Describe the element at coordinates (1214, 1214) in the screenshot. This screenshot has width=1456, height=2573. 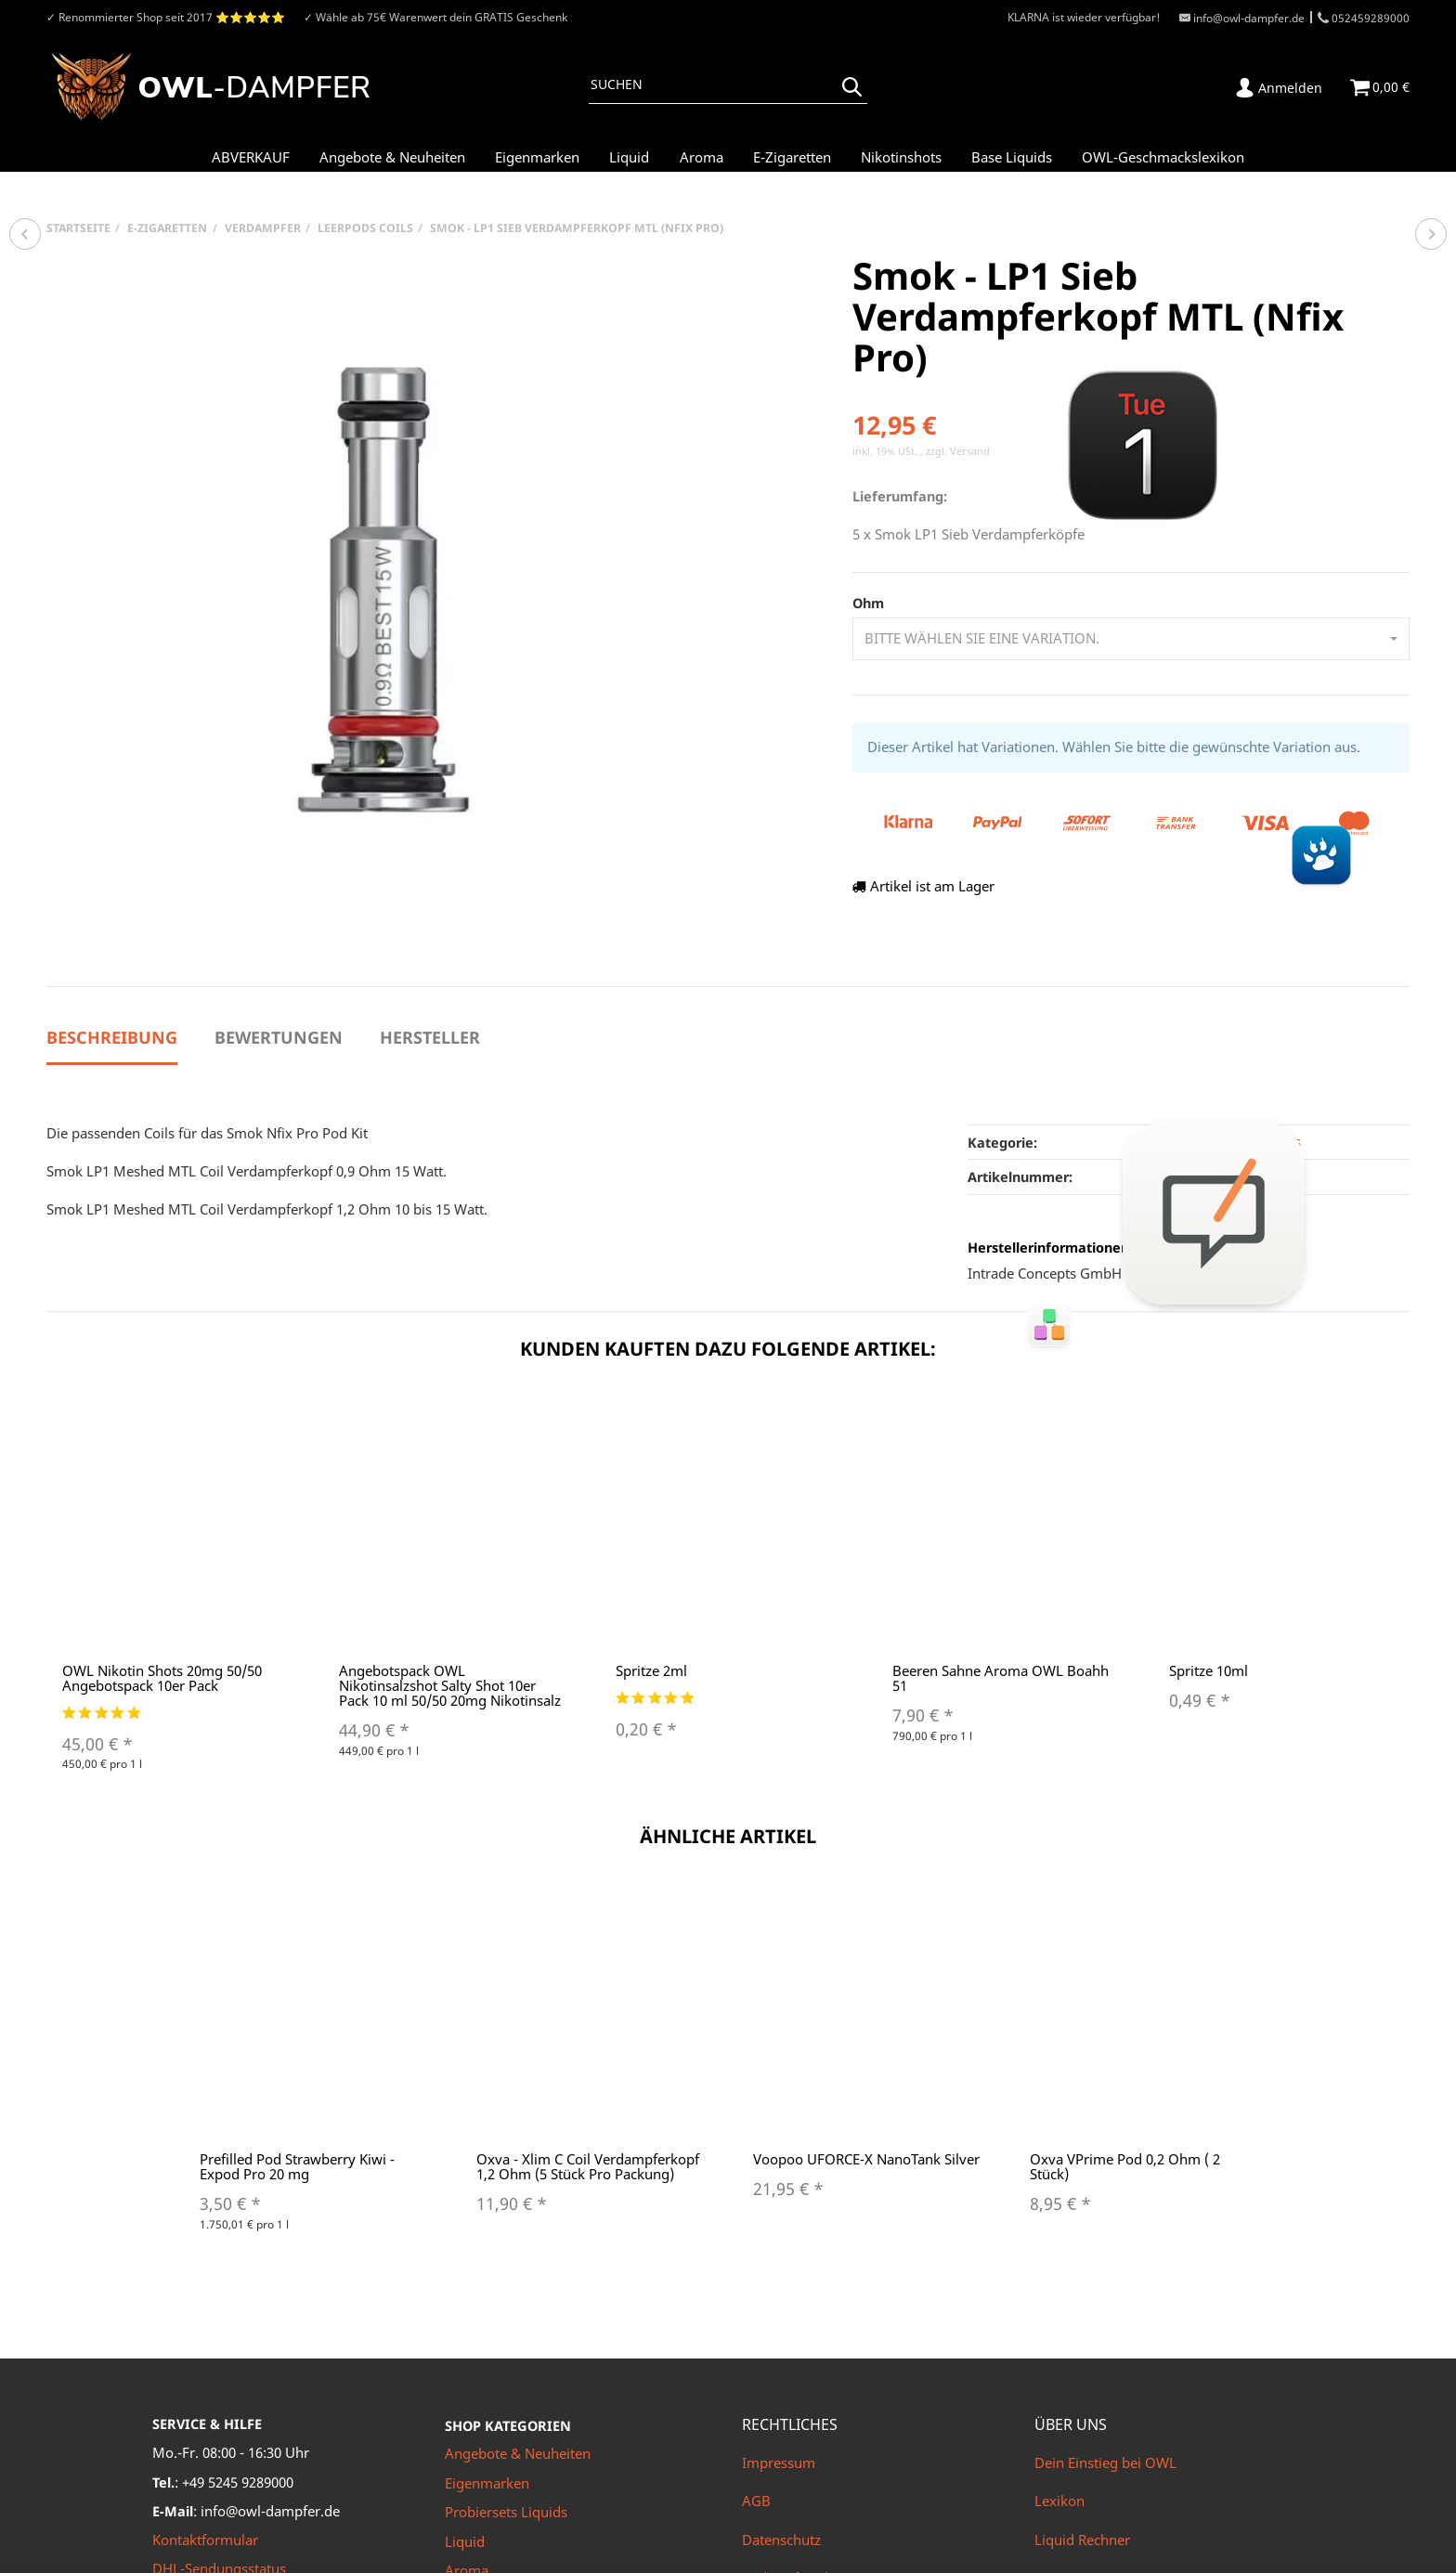
I see `open openboard app` at that location.